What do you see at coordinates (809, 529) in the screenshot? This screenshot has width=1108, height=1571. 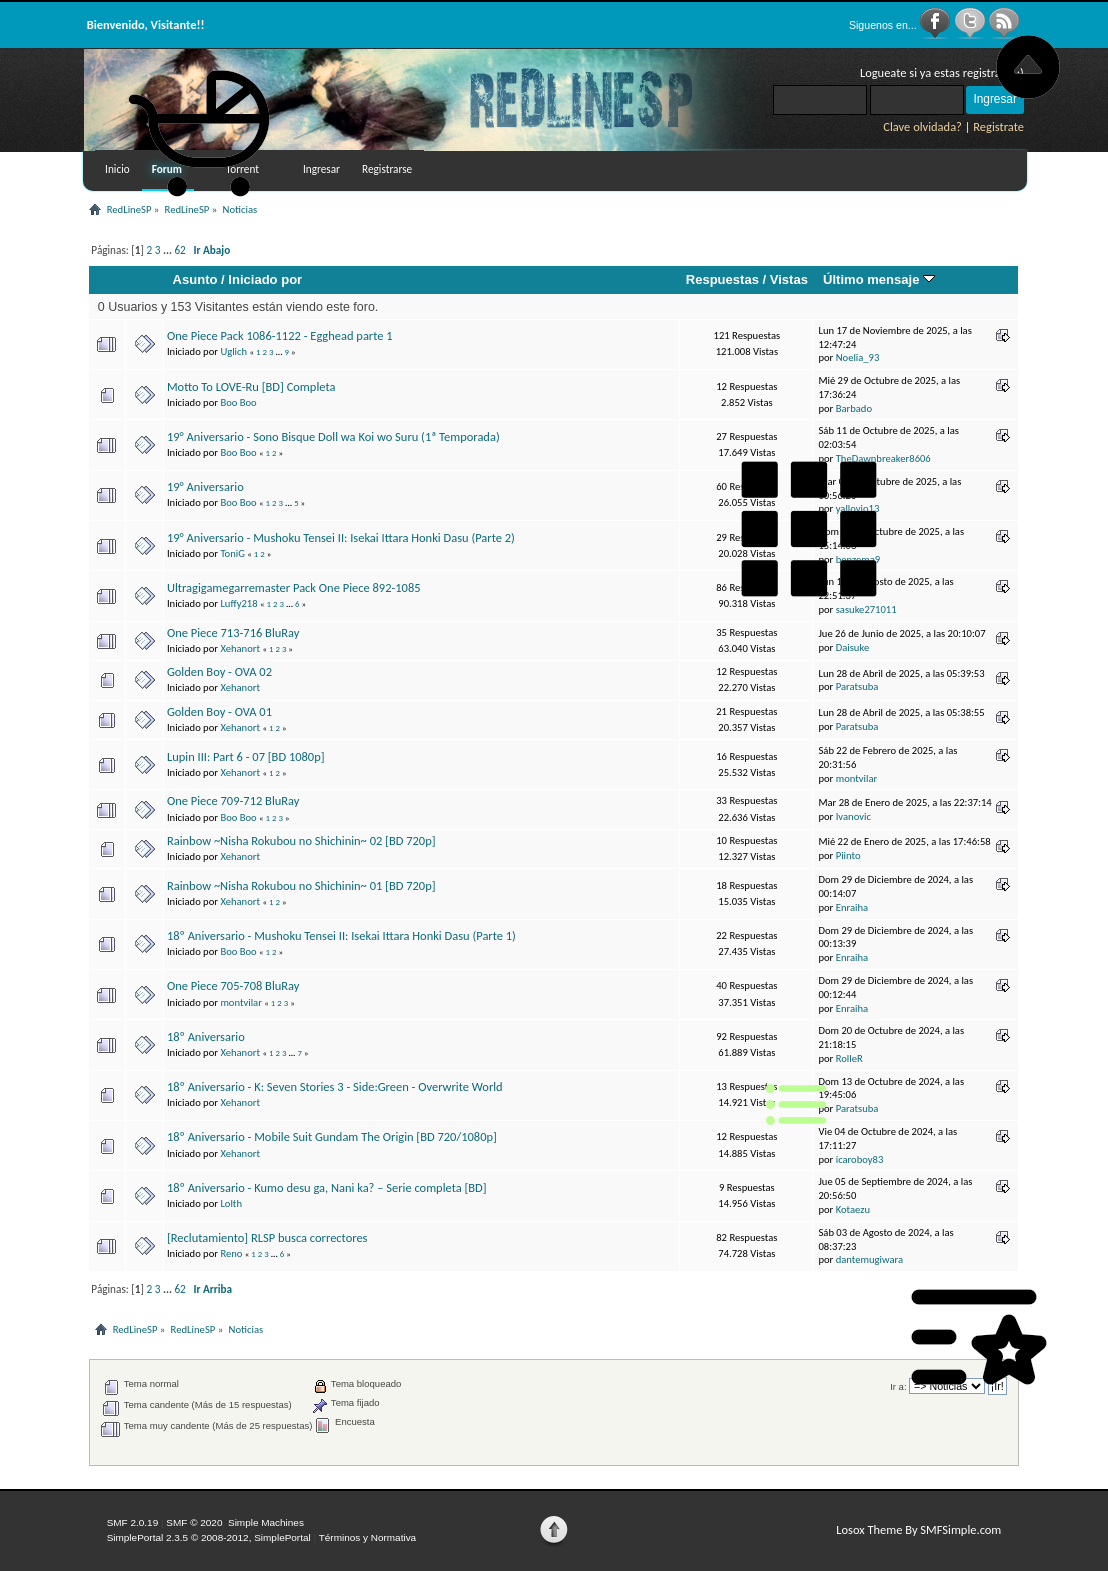 I see `open the app drawer or menu` at bounding box center [809, 529].